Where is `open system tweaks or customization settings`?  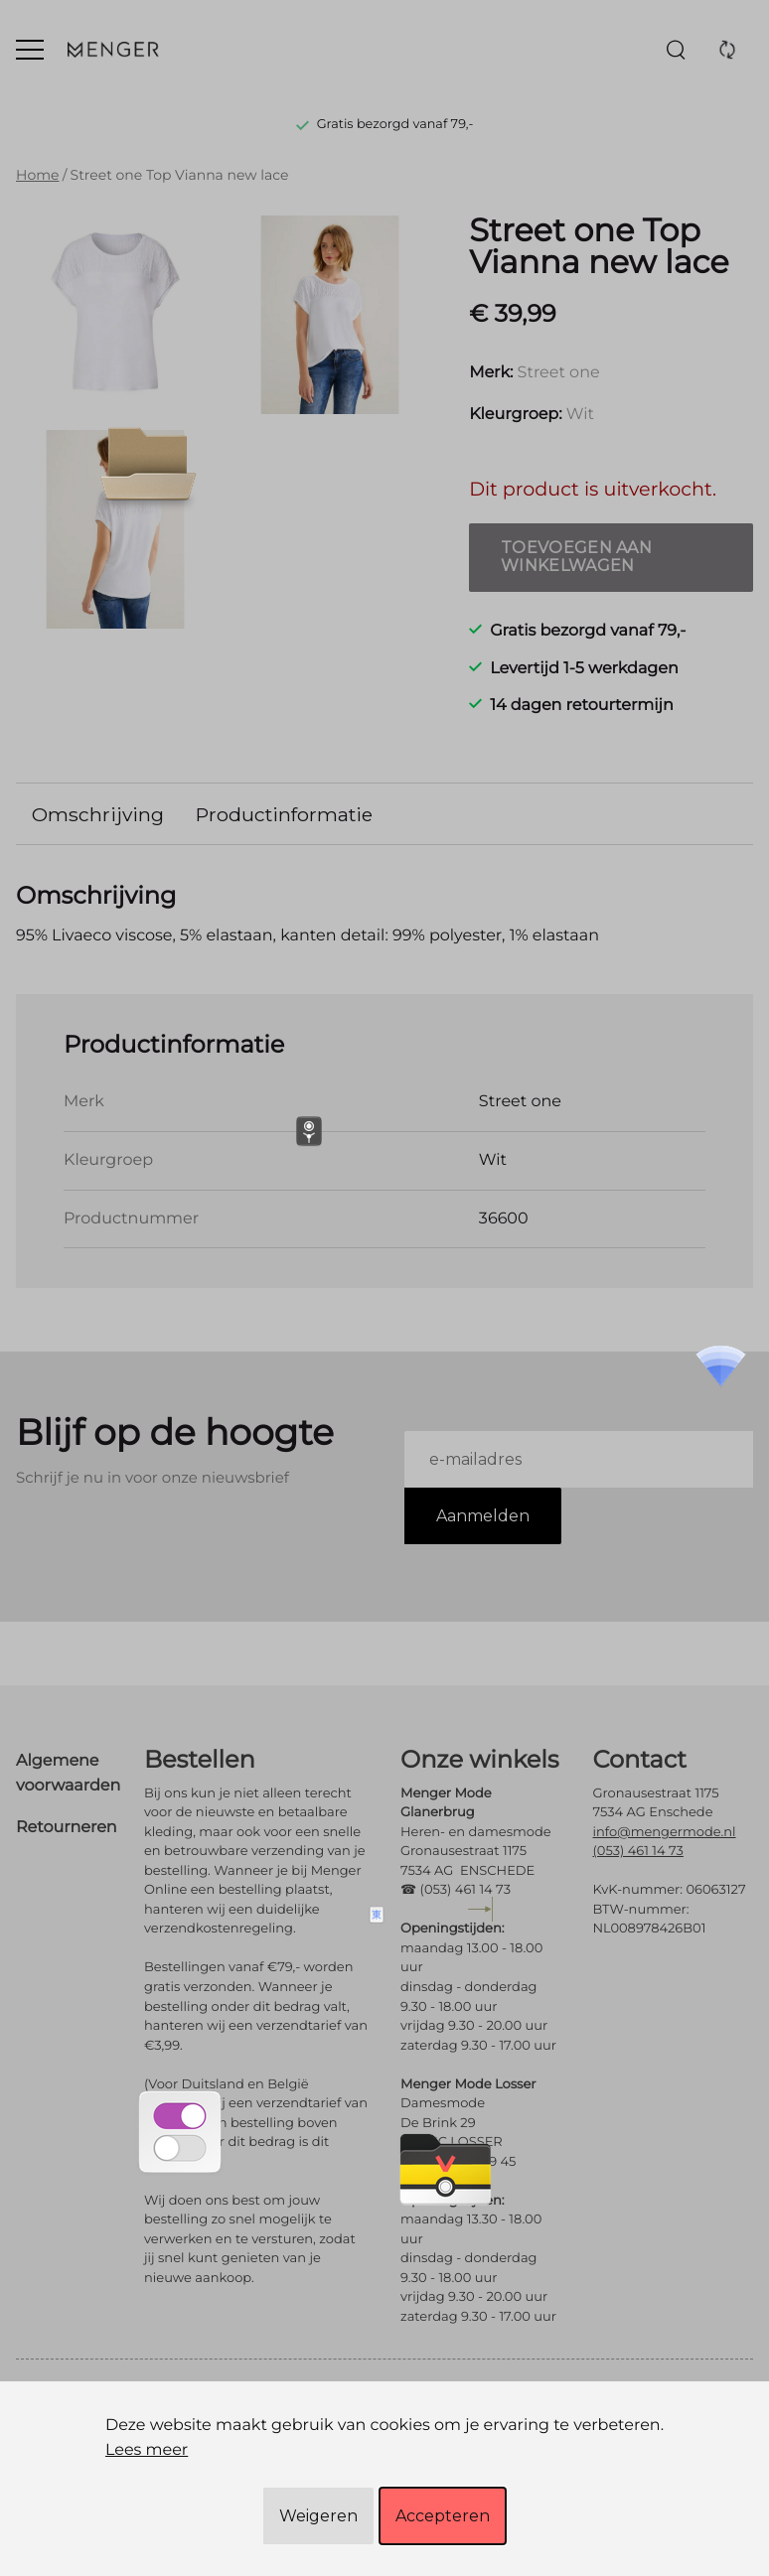
open system tweaks or customization settings is located at coordinates (180, 2132).